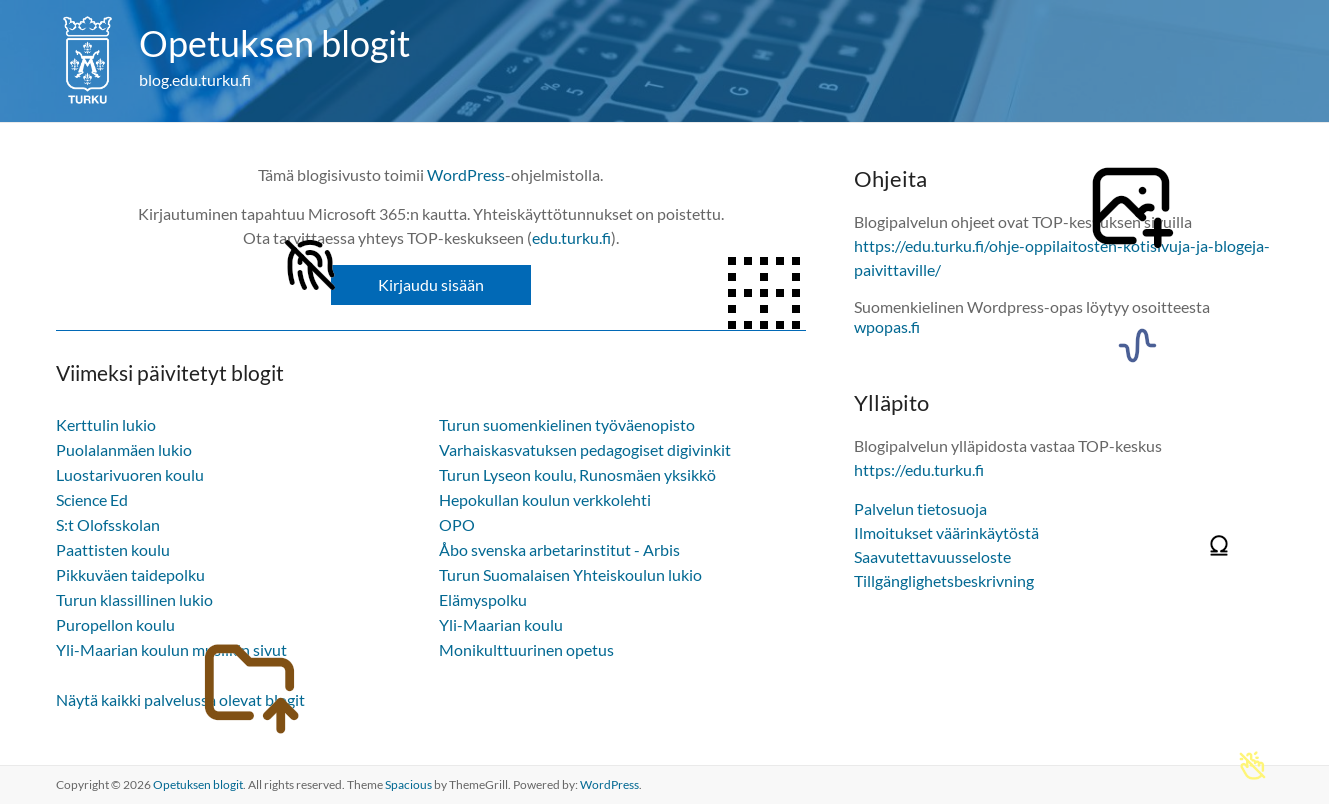  Describe the element at coordinates (1131, 206) in the screenshot. I see `add a new photo` at that location.